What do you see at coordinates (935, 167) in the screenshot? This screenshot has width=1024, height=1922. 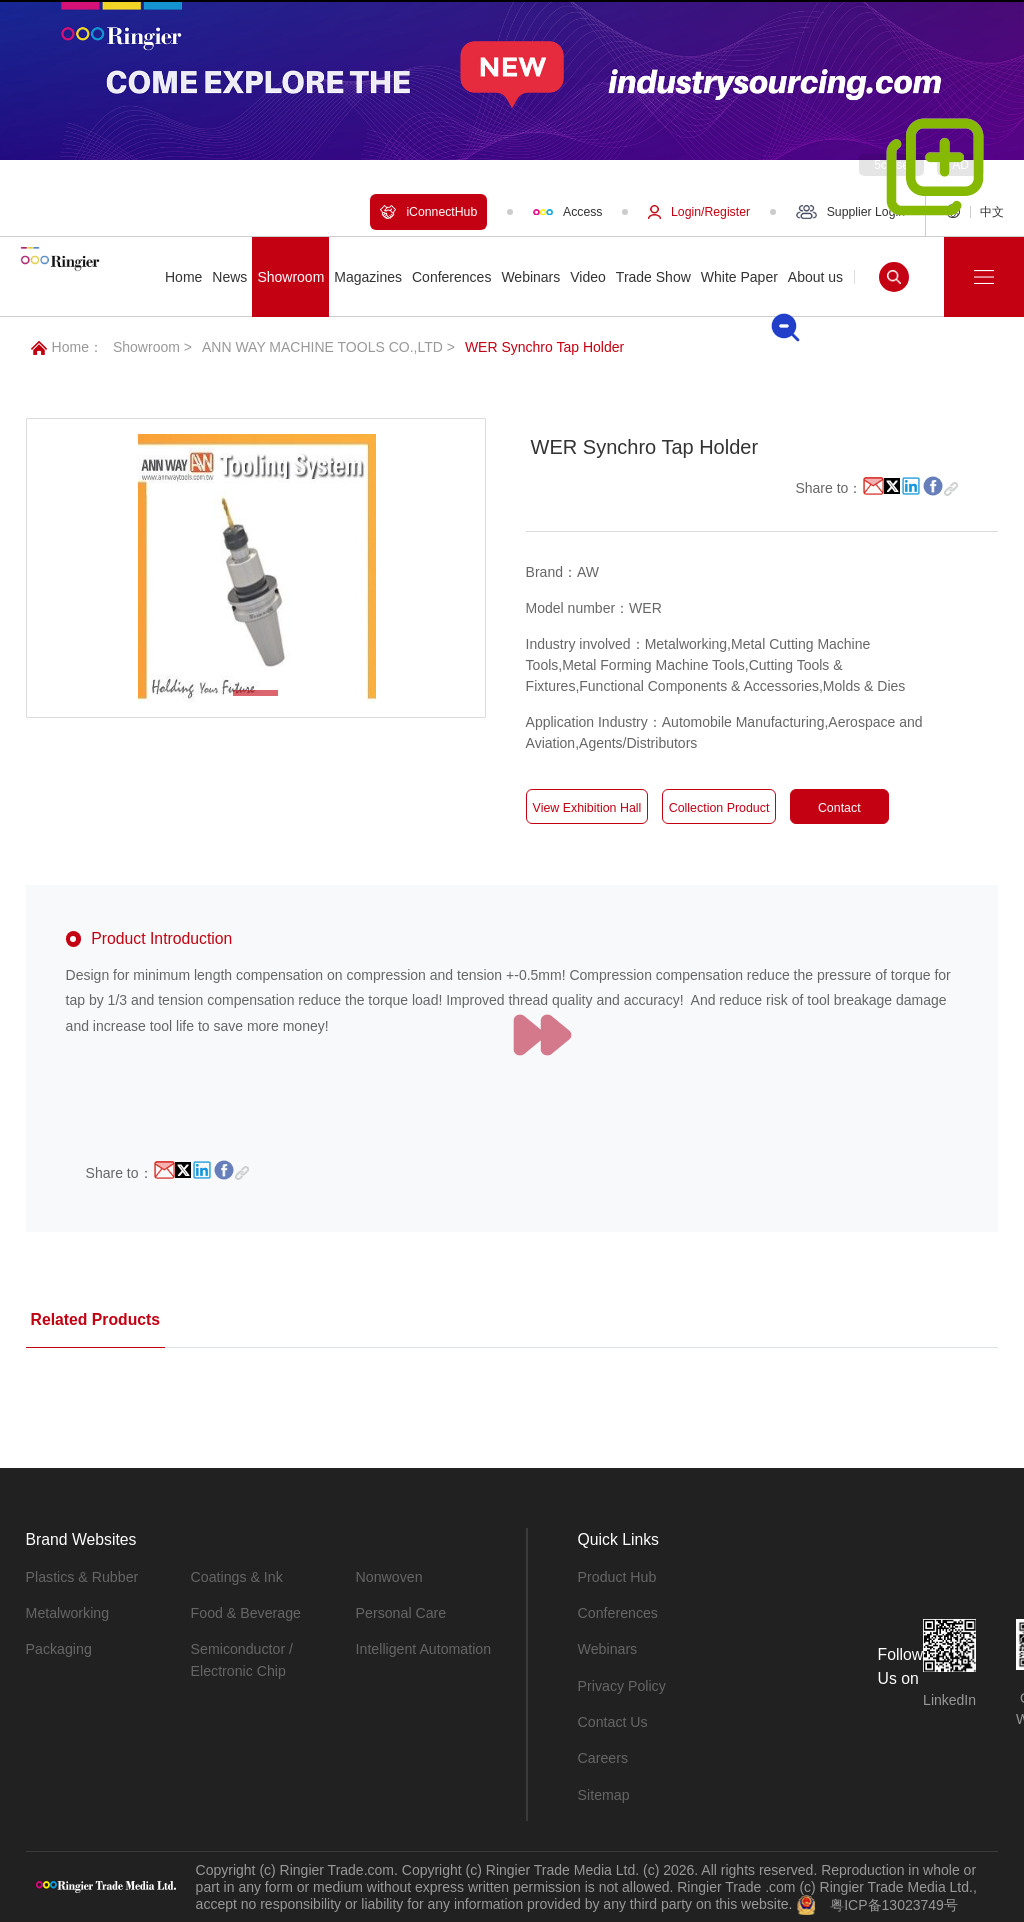 I see `add a new item to your library` at bounding box center [935, 167].